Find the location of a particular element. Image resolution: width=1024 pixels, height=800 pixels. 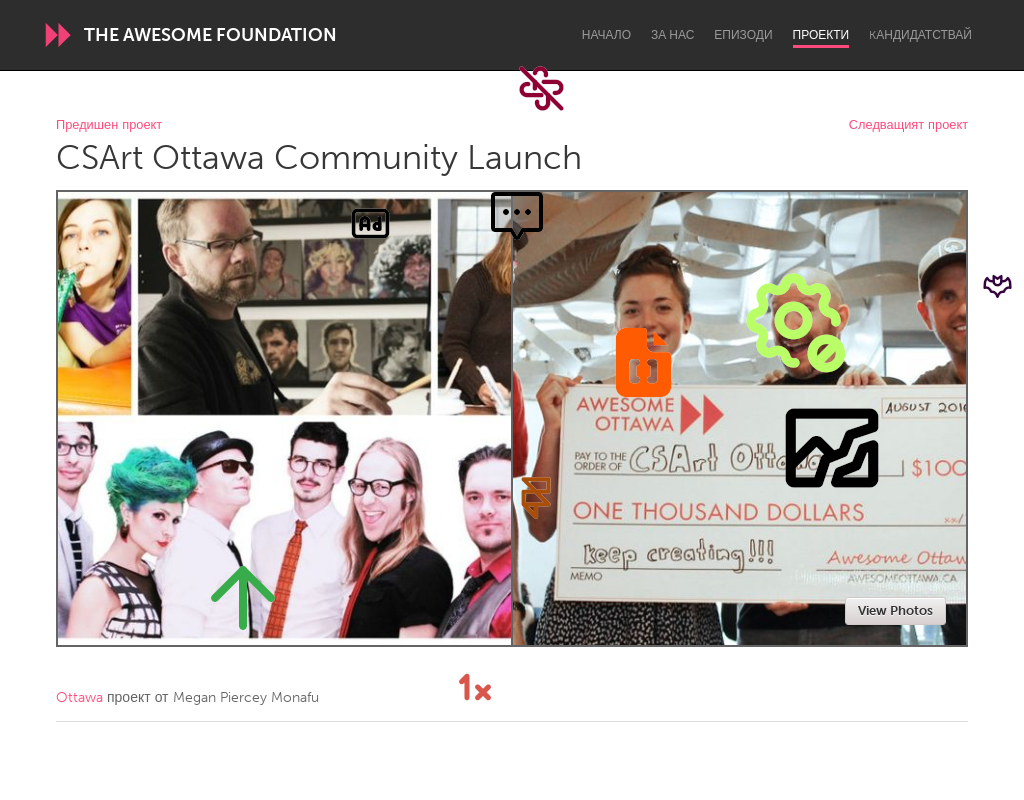

api connection disabled is located at coordinates (541, 88).